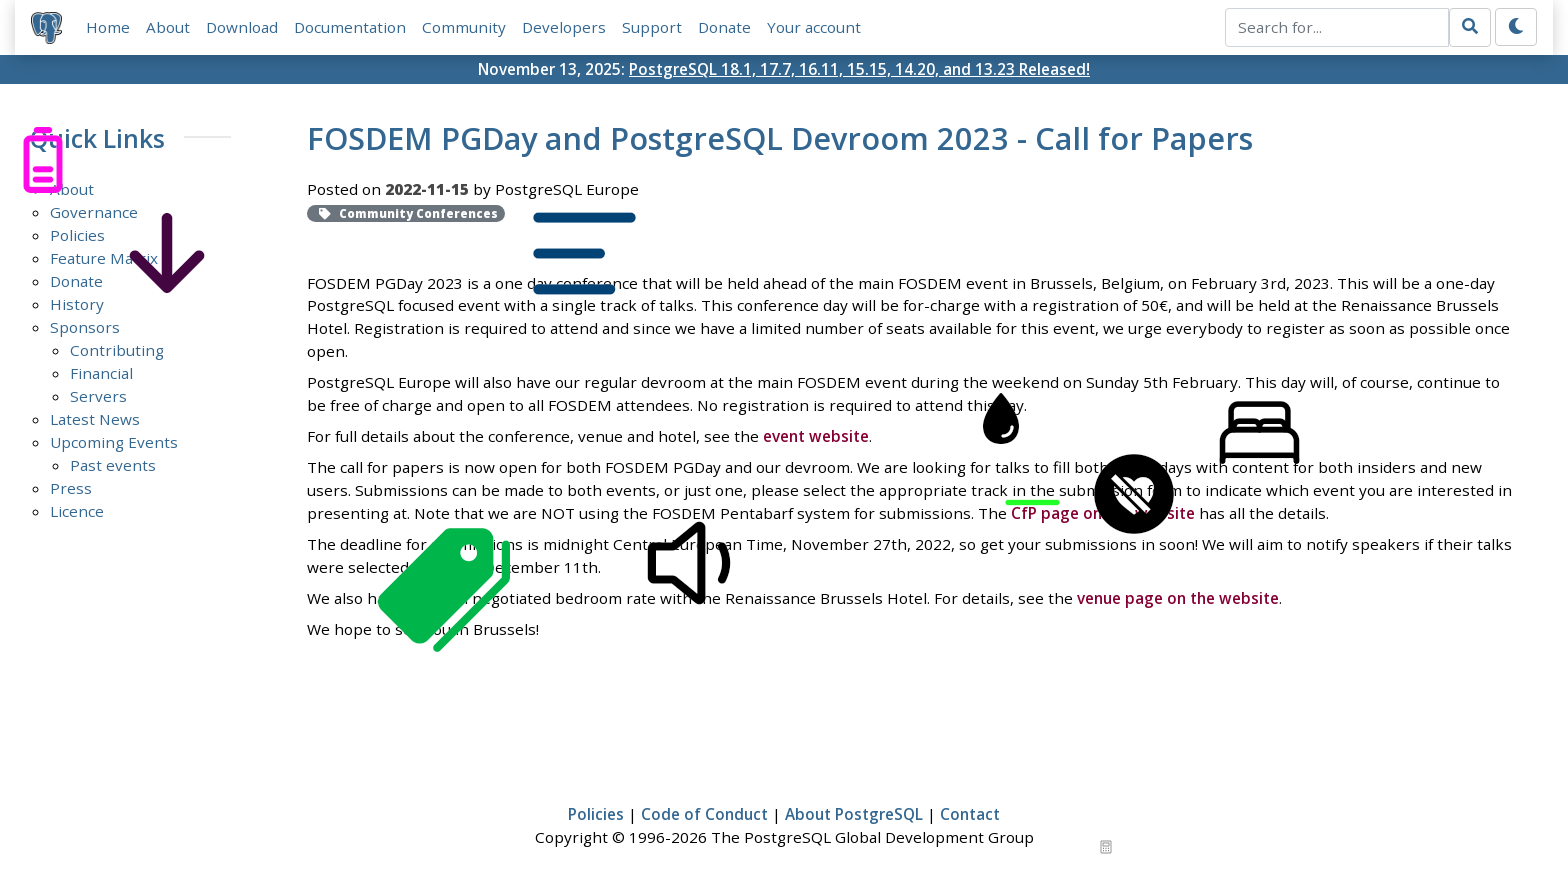 Image resolution: width=1568 pixels, height=887 pixels. Describe the element at coordinates (167, 253) in the screenshot. I see `scroll down or view more content` at that location.